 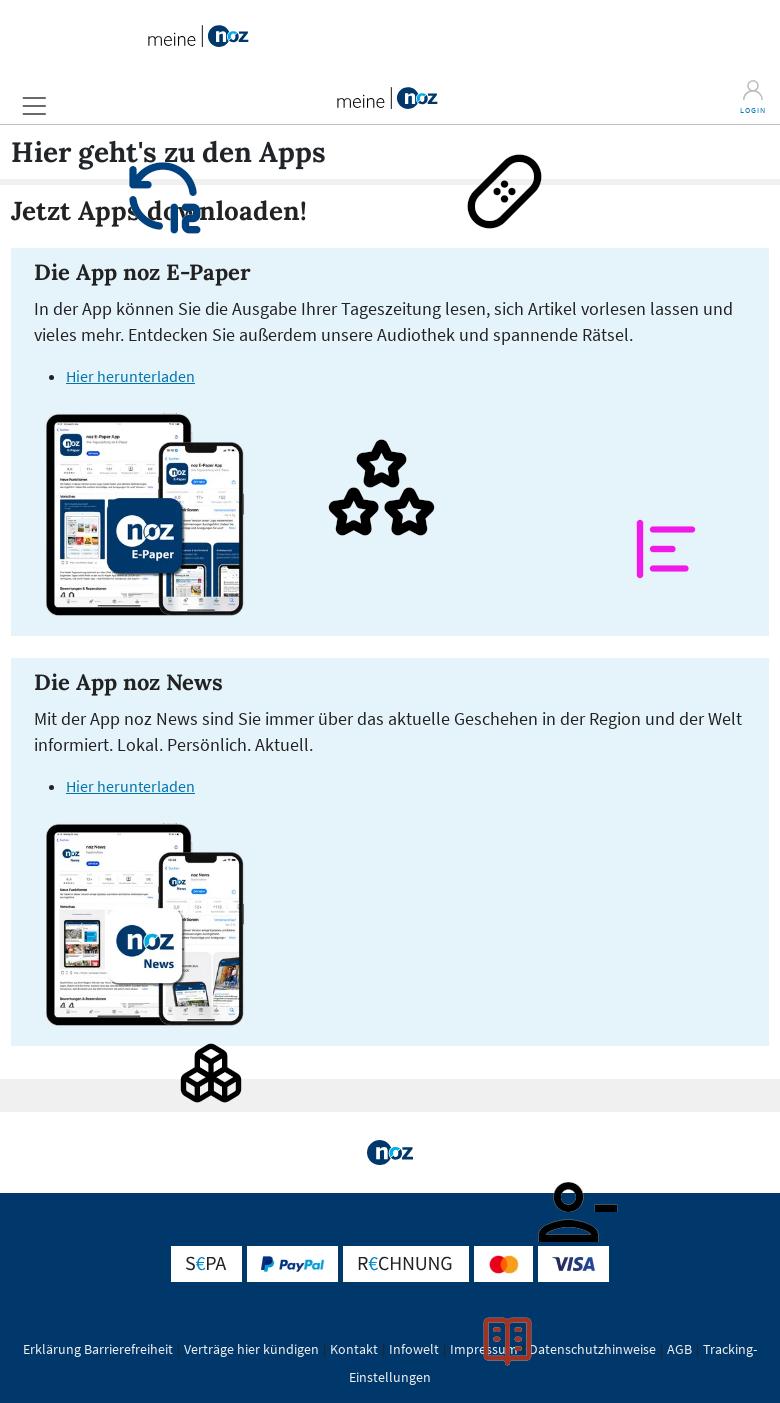 I want to click on align text to the left, so click(x=666, y=549).